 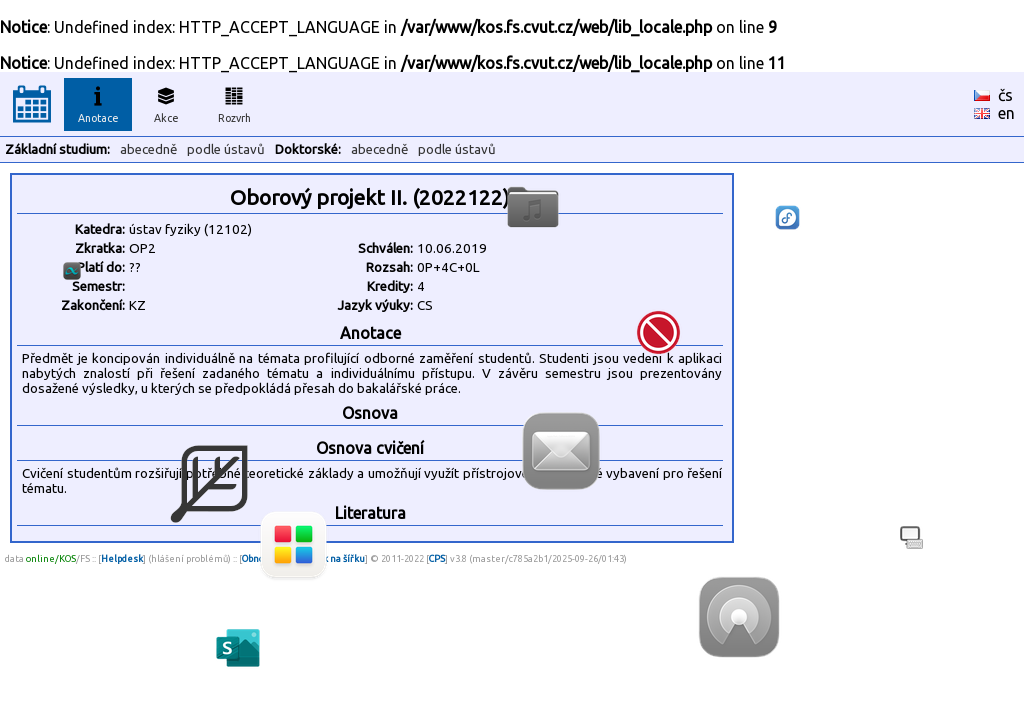 I want to click on open the mail app, so click(x=561, y=451).